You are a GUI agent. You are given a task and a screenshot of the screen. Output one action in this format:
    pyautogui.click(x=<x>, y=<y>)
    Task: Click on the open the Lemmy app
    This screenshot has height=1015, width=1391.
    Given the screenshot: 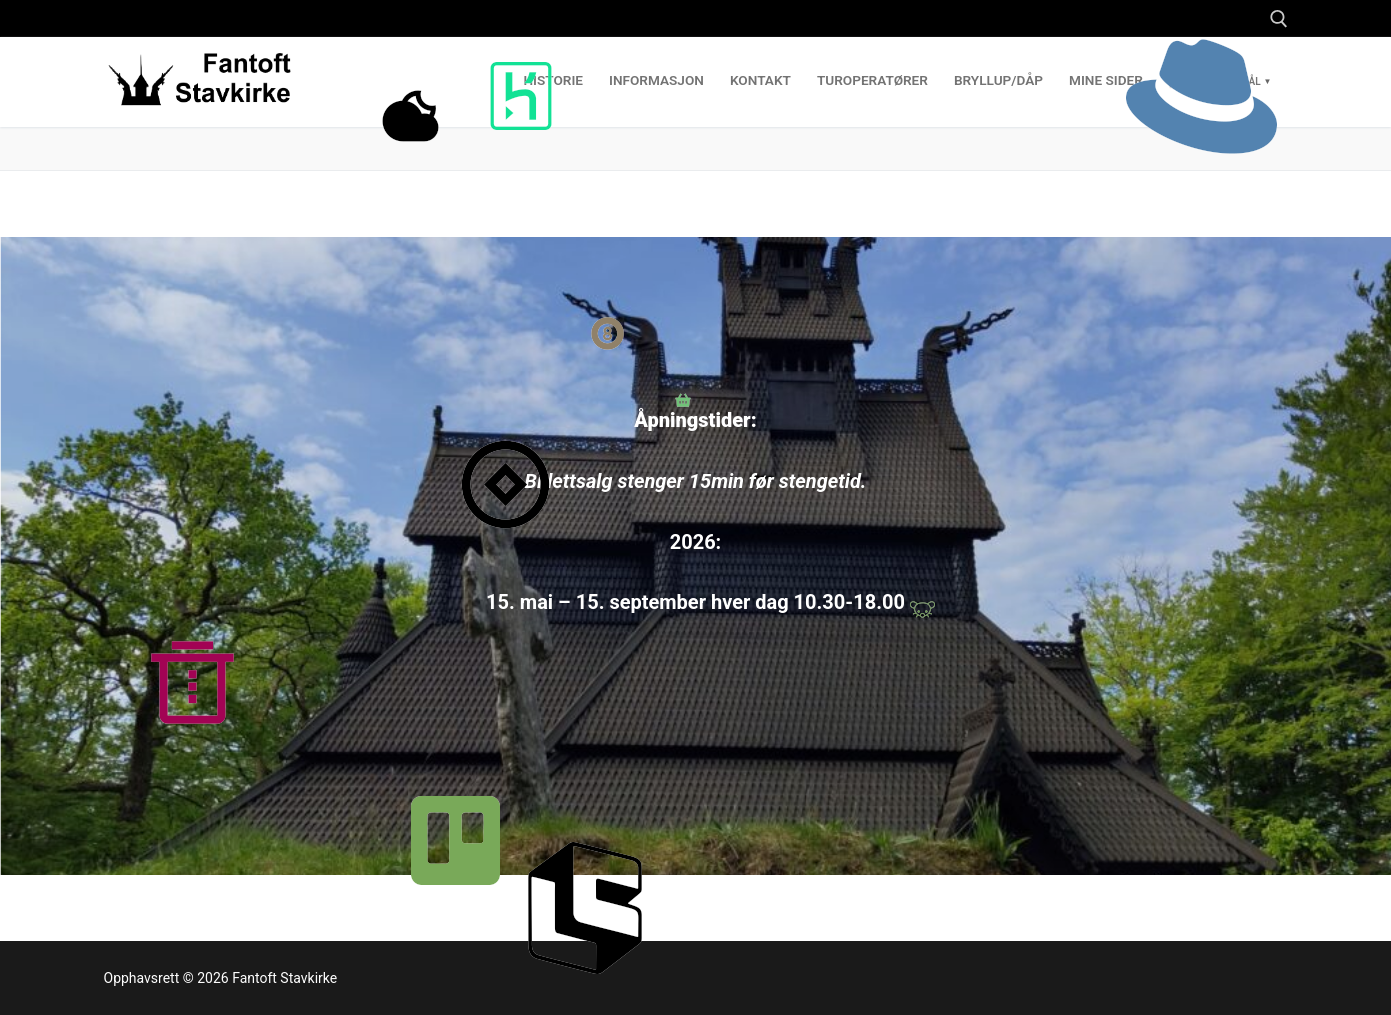 What is the action you would take?
    pyautogui.click(x=922, y=609)
    